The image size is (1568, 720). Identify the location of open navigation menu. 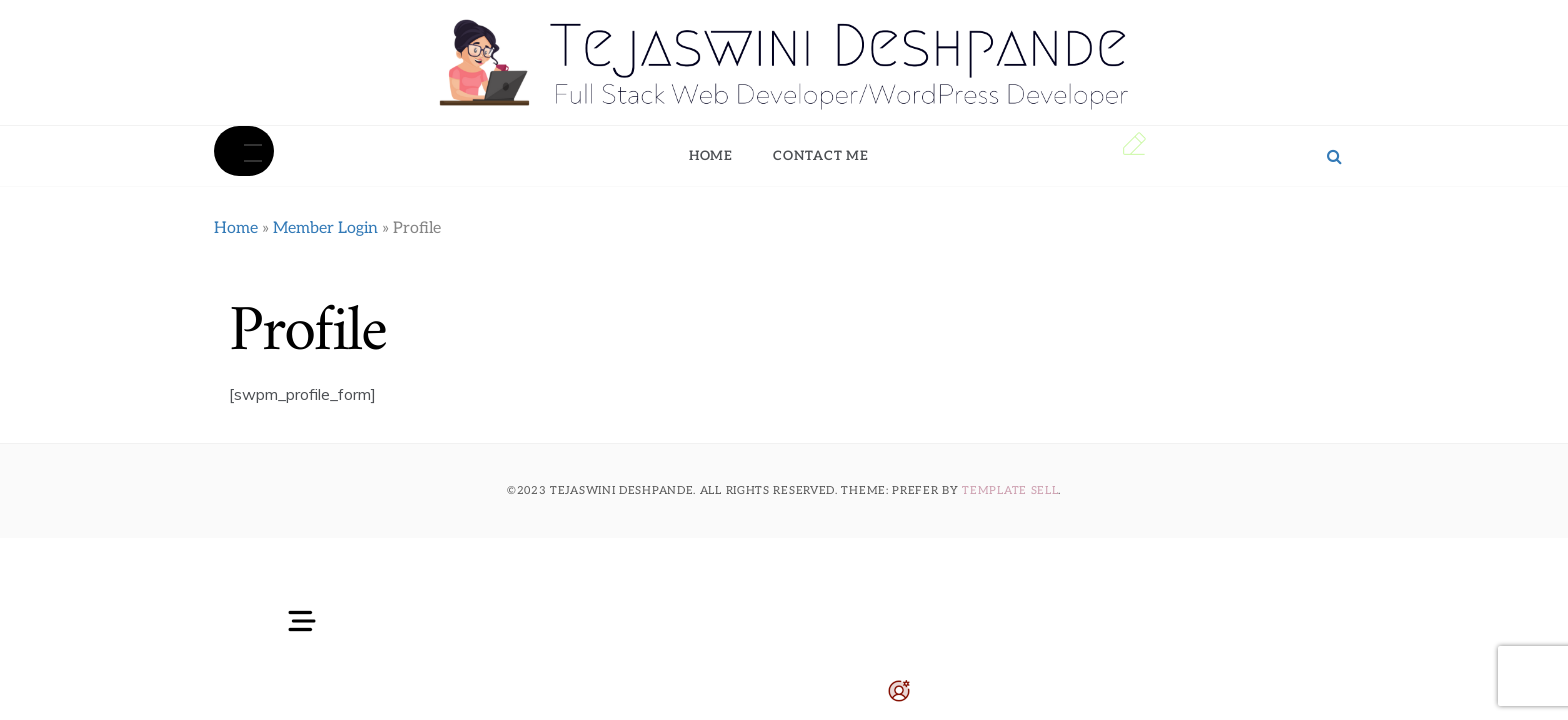
(302, 621).